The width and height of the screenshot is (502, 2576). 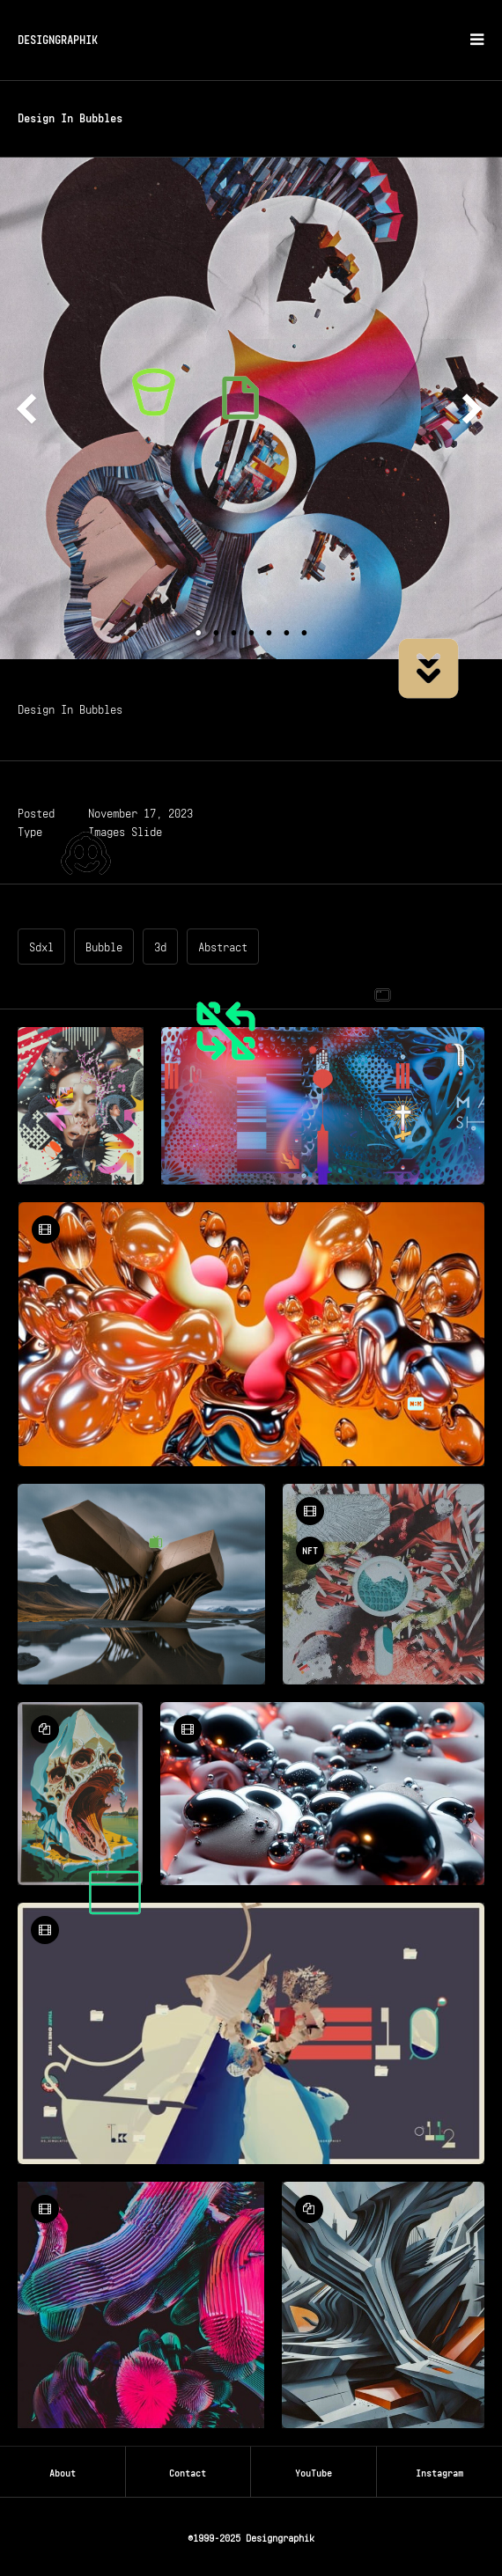 I want to click on scroll down or view more content, so click(x=428, y=668).